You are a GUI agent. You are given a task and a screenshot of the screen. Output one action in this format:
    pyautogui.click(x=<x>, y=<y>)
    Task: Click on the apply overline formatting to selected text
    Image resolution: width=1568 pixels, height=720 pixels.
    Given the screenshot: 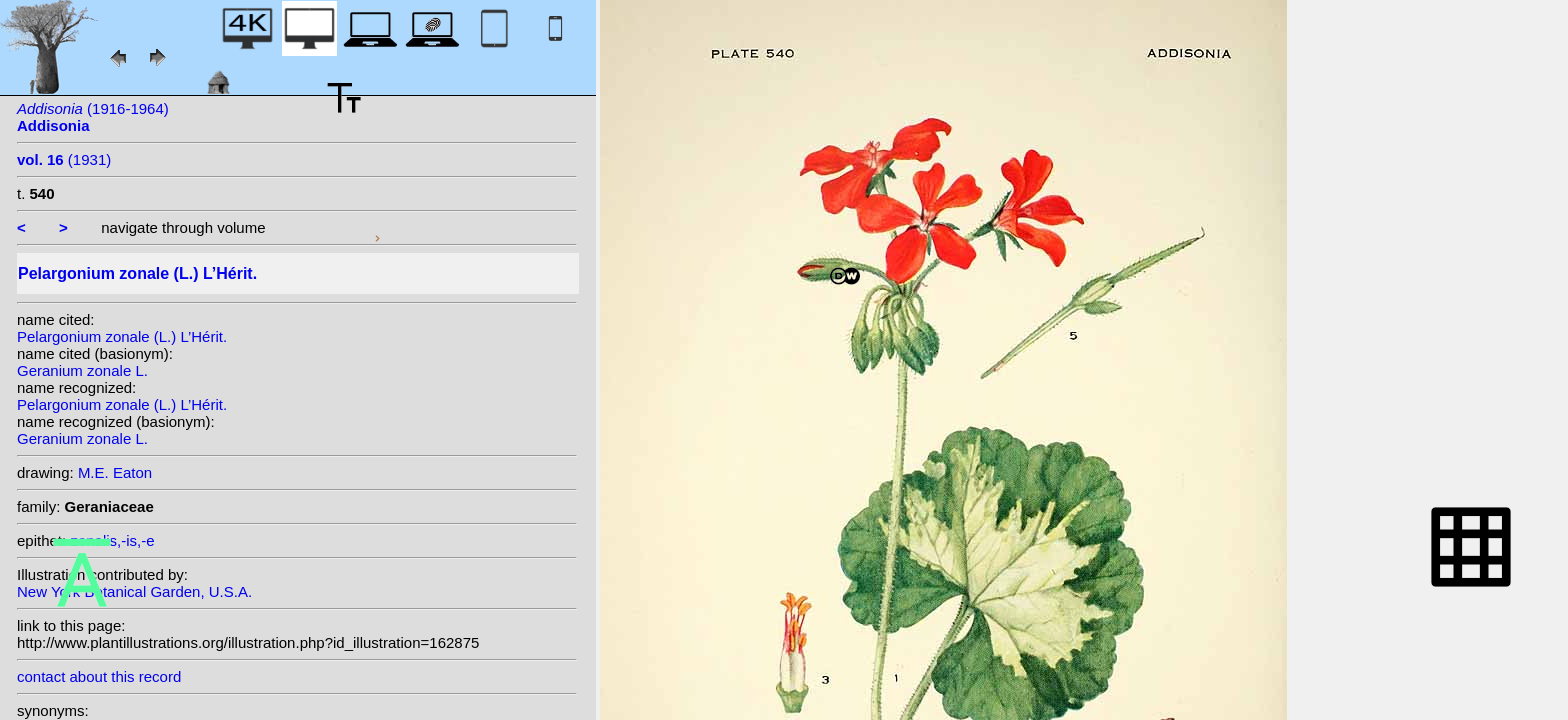 What is the action you would take?
    pyautogui.click(x=82, y=571)
    